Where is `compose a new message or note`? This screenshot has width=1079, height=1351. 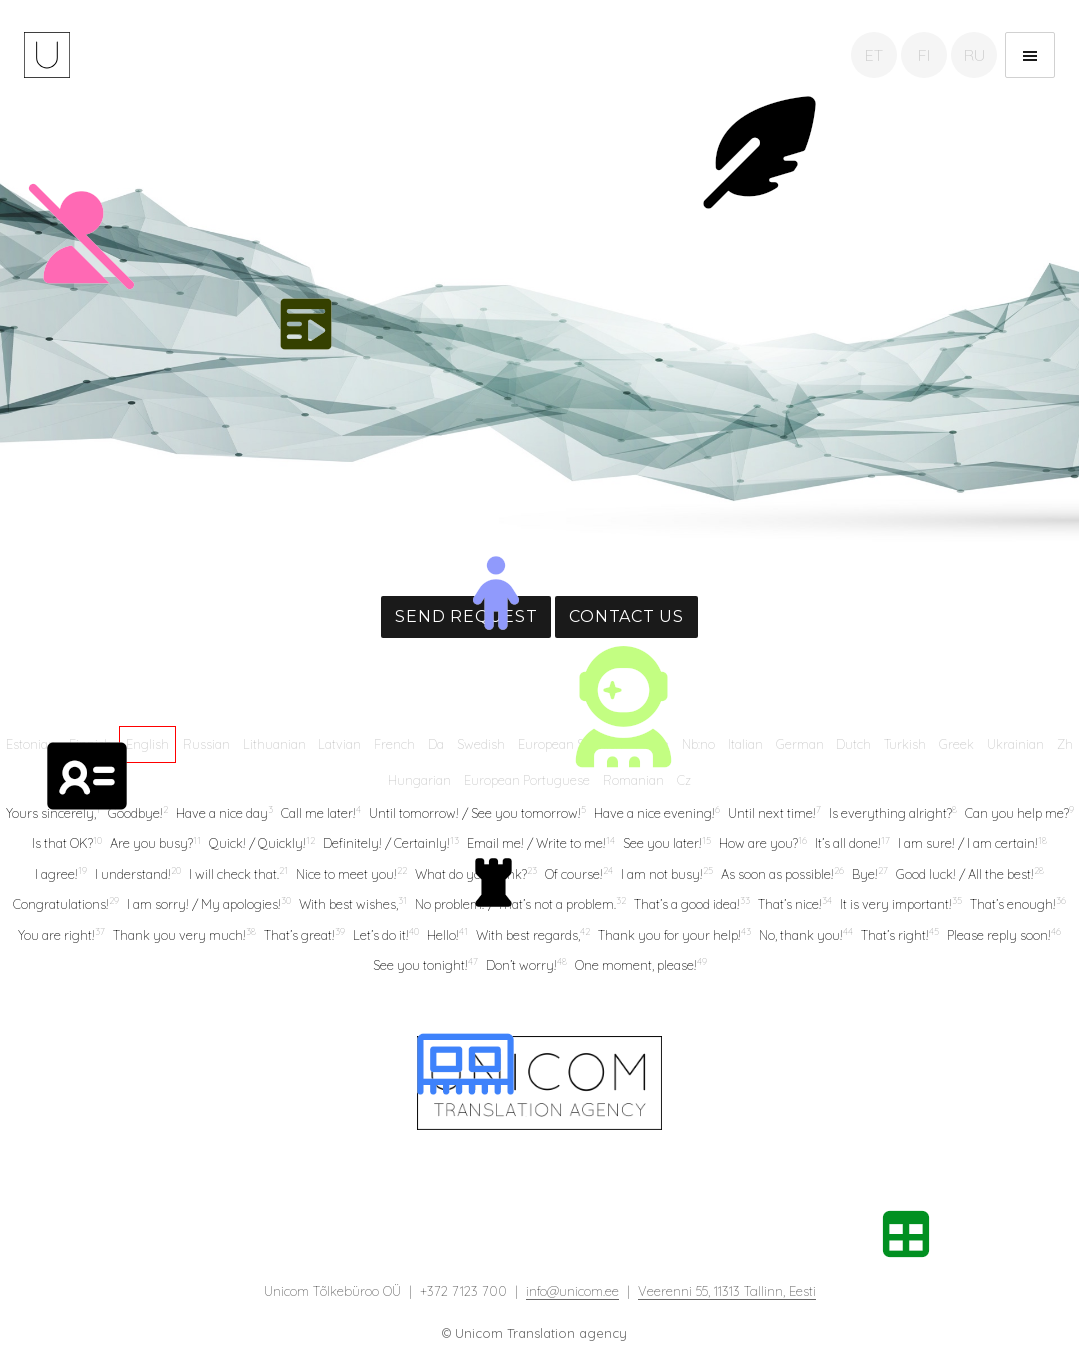 compose a new message or note is located at coordinates (758, 153).